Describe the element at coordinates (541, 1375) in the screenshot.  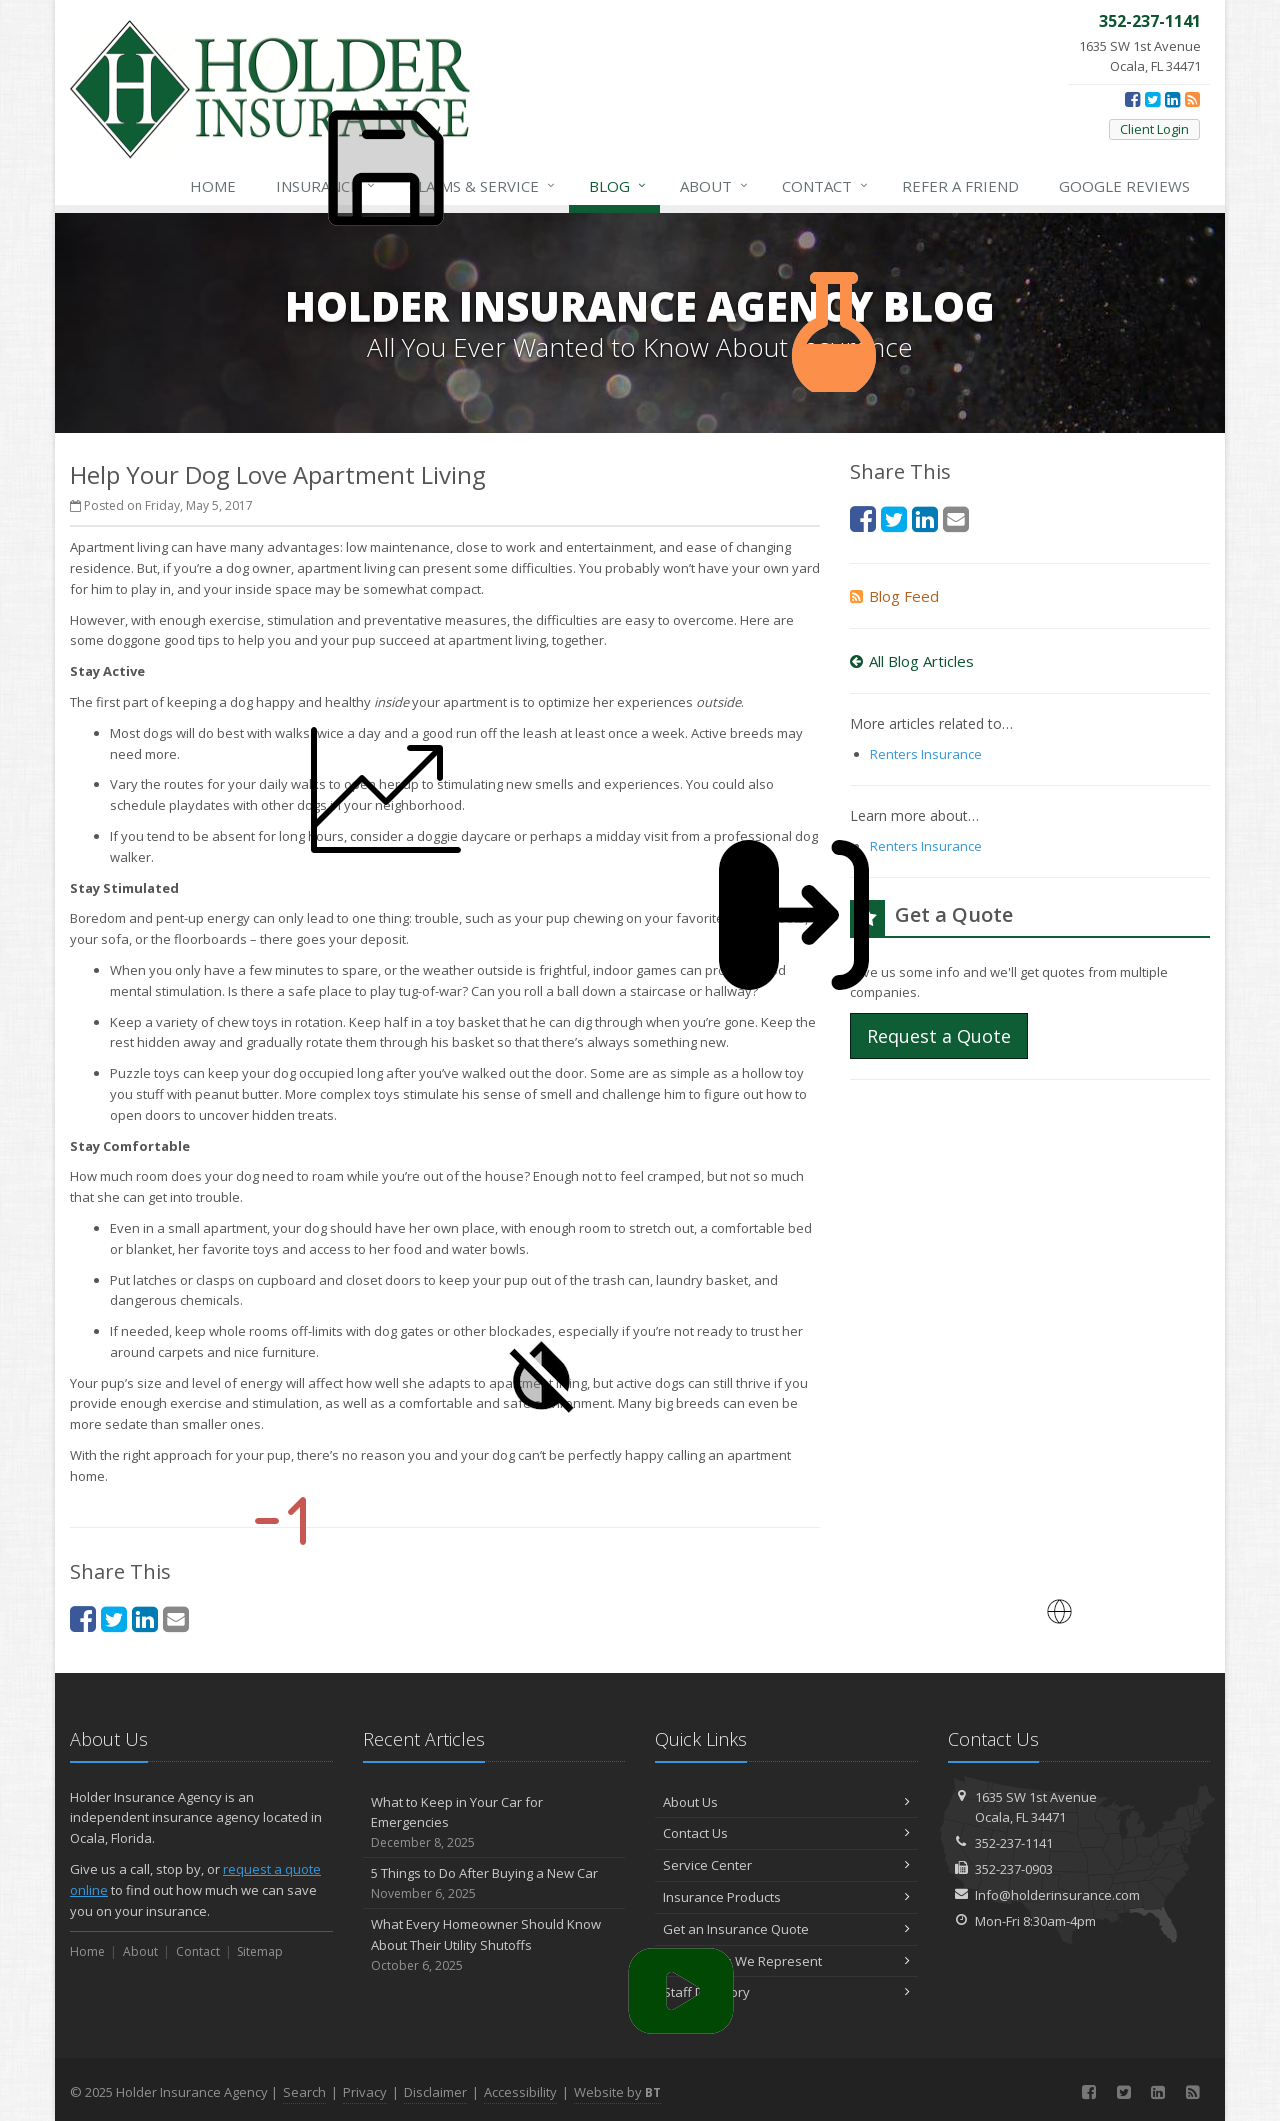
I see `disable color inversion mode` at that location.